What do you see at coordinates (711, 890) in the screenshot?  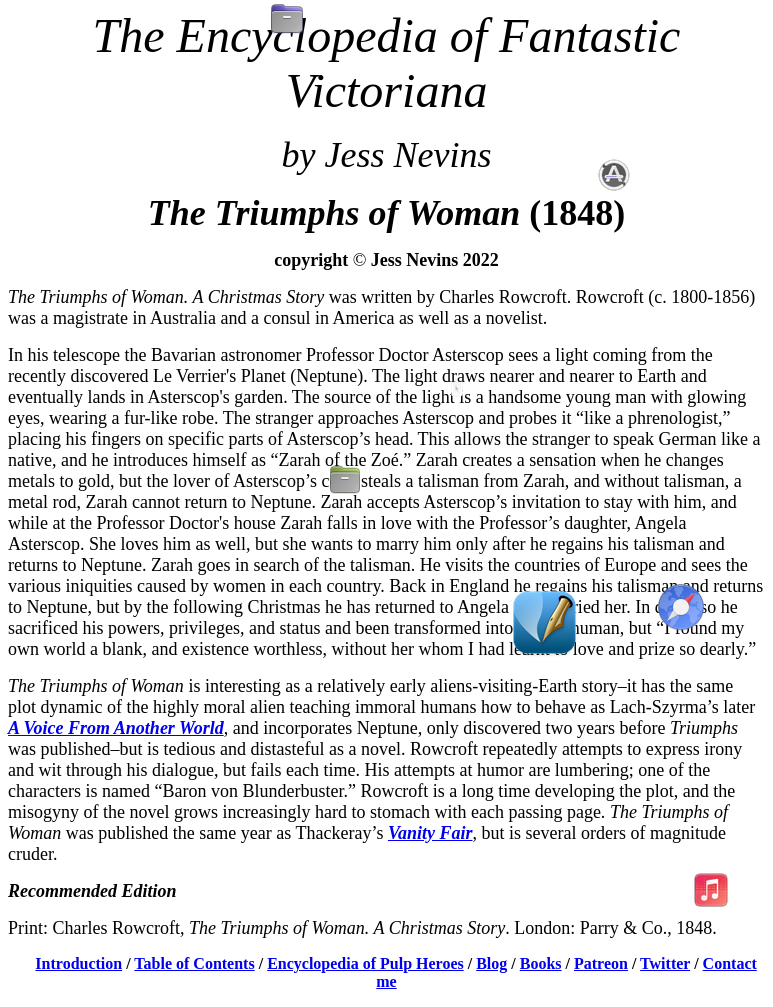 I see `open the gnome music app` at bounding box center [711, 890].